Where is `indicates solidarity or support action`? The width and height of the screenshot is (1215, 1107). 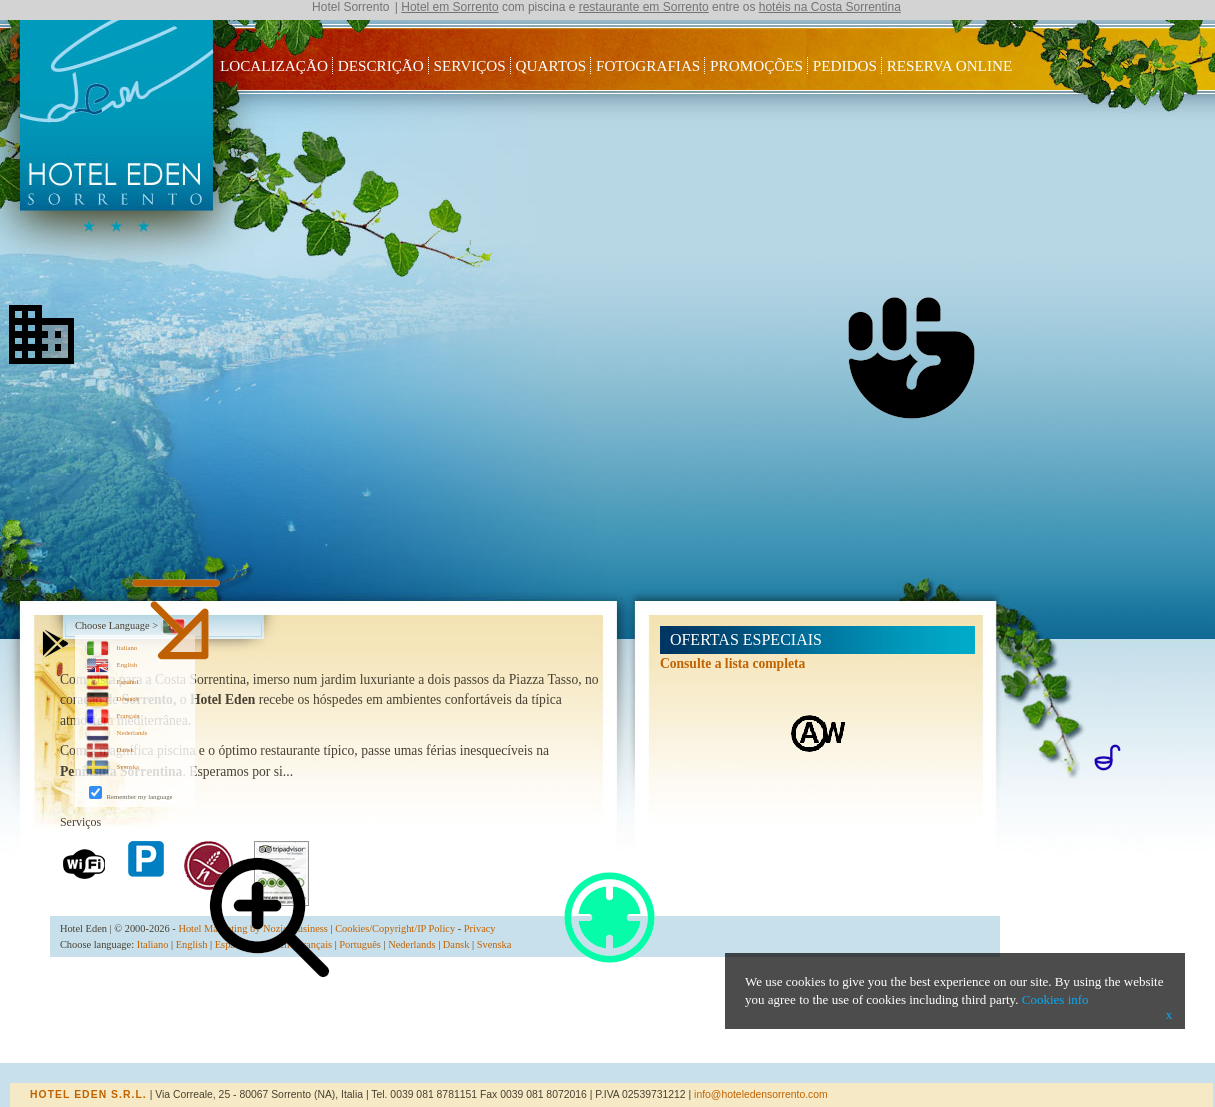 indicates solidarity or support action is located at coordinates (911, 355).